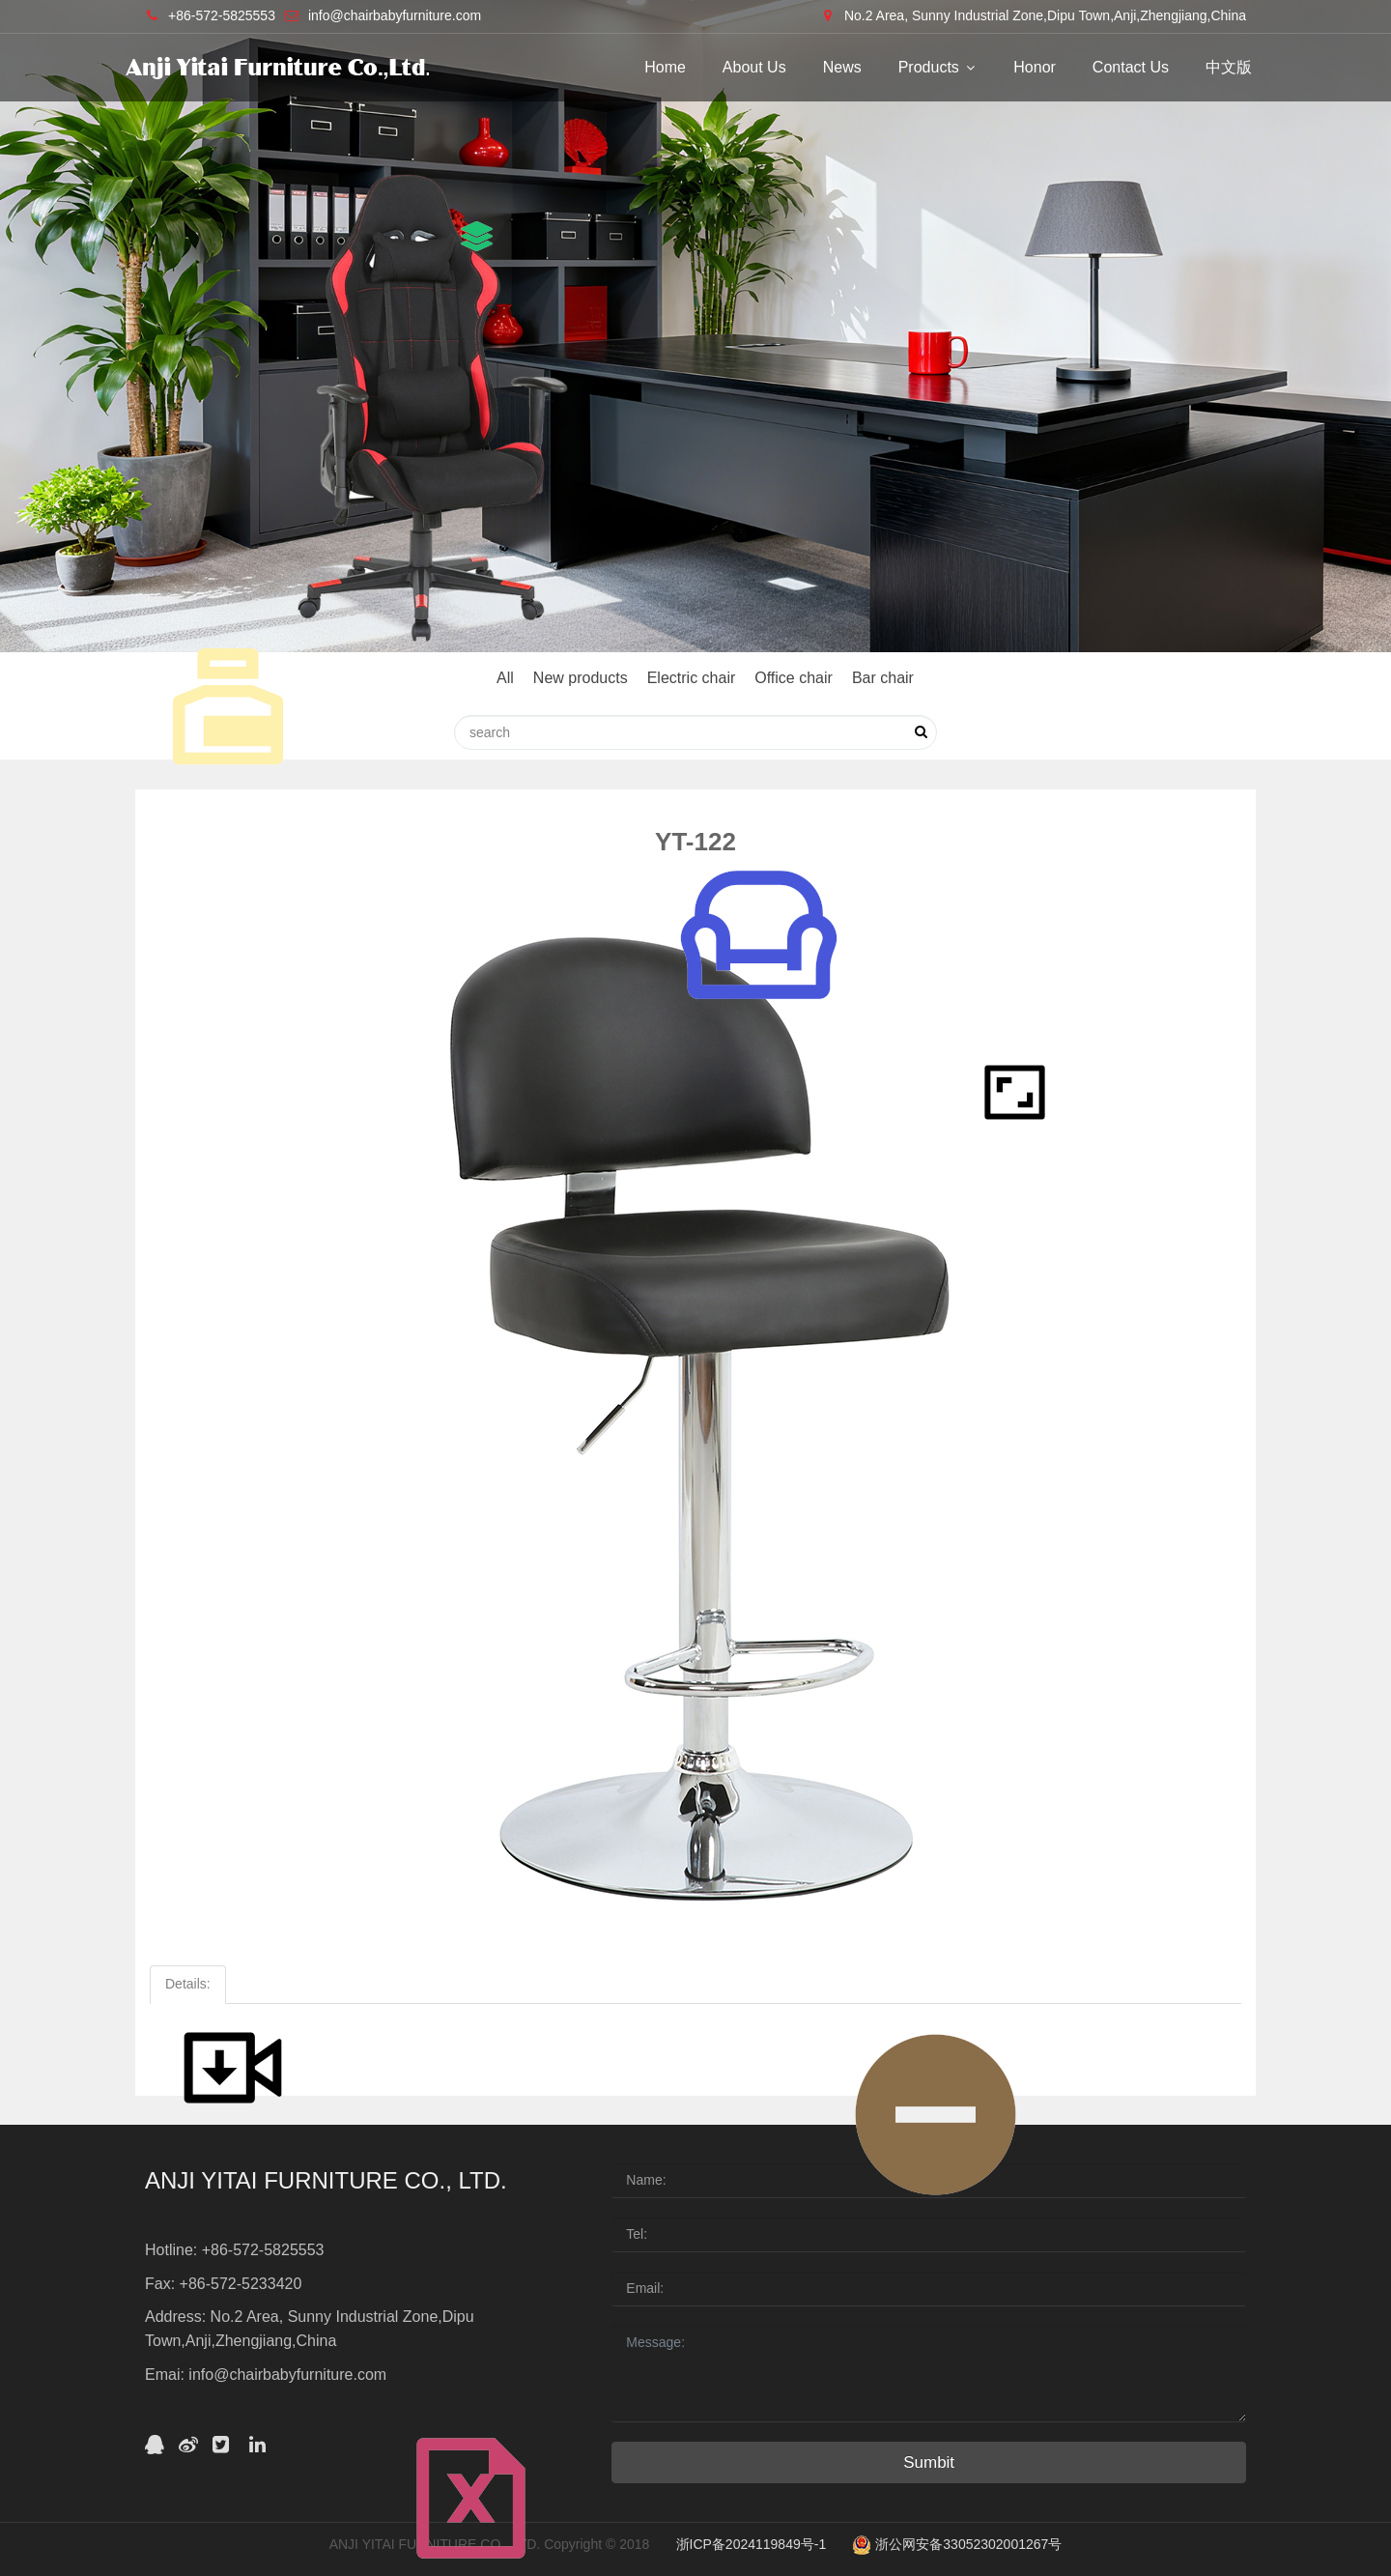 This screenshot has height=2576, width=1391. What do you see at coordinates (470, 2498) in the screenshot?
I see `open an excel spreadsheet` at bounding box center [470, 2498].